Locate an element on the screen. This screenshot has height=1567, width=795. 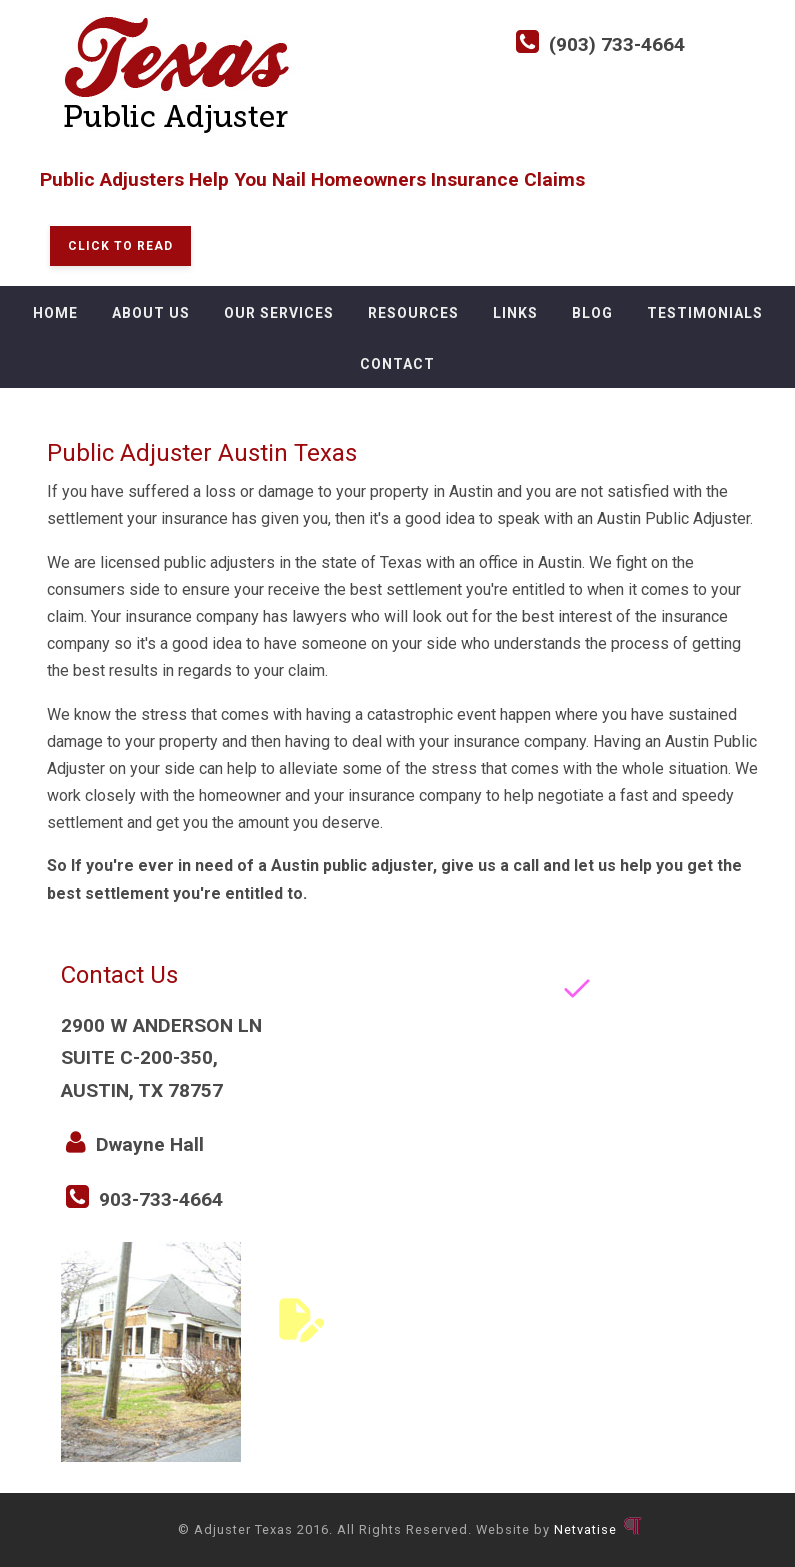
confirm or submit an action is located at coordinates (576, 987).